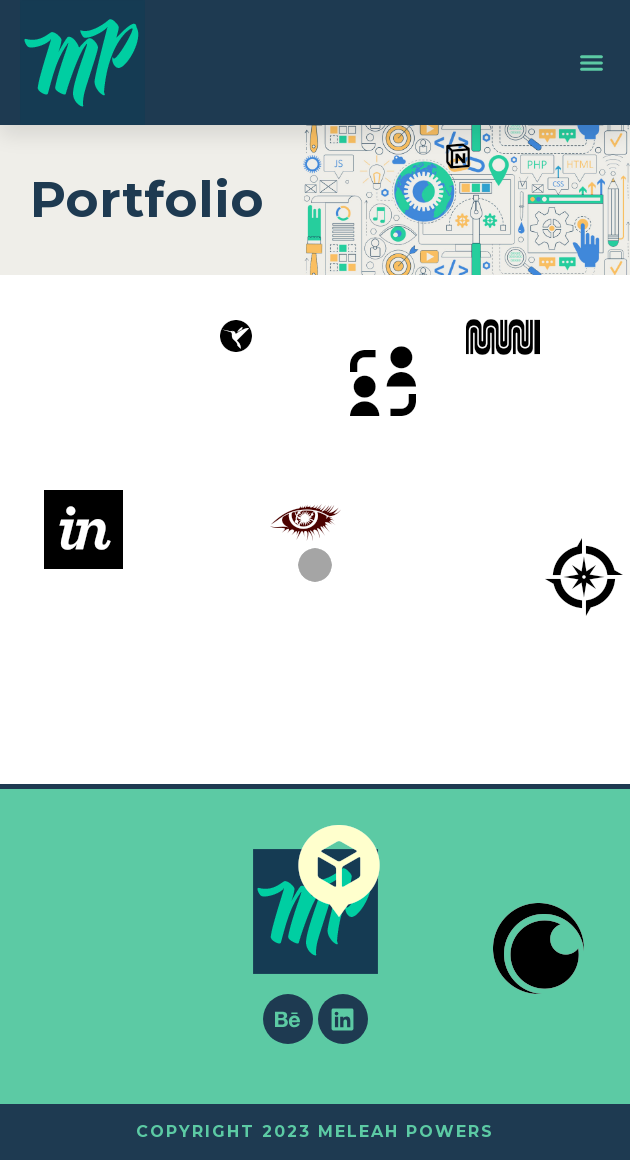 Image resolution: width=630 pixels, height=1176 pixels. I want to click on open InVision app, so click(83, 529).